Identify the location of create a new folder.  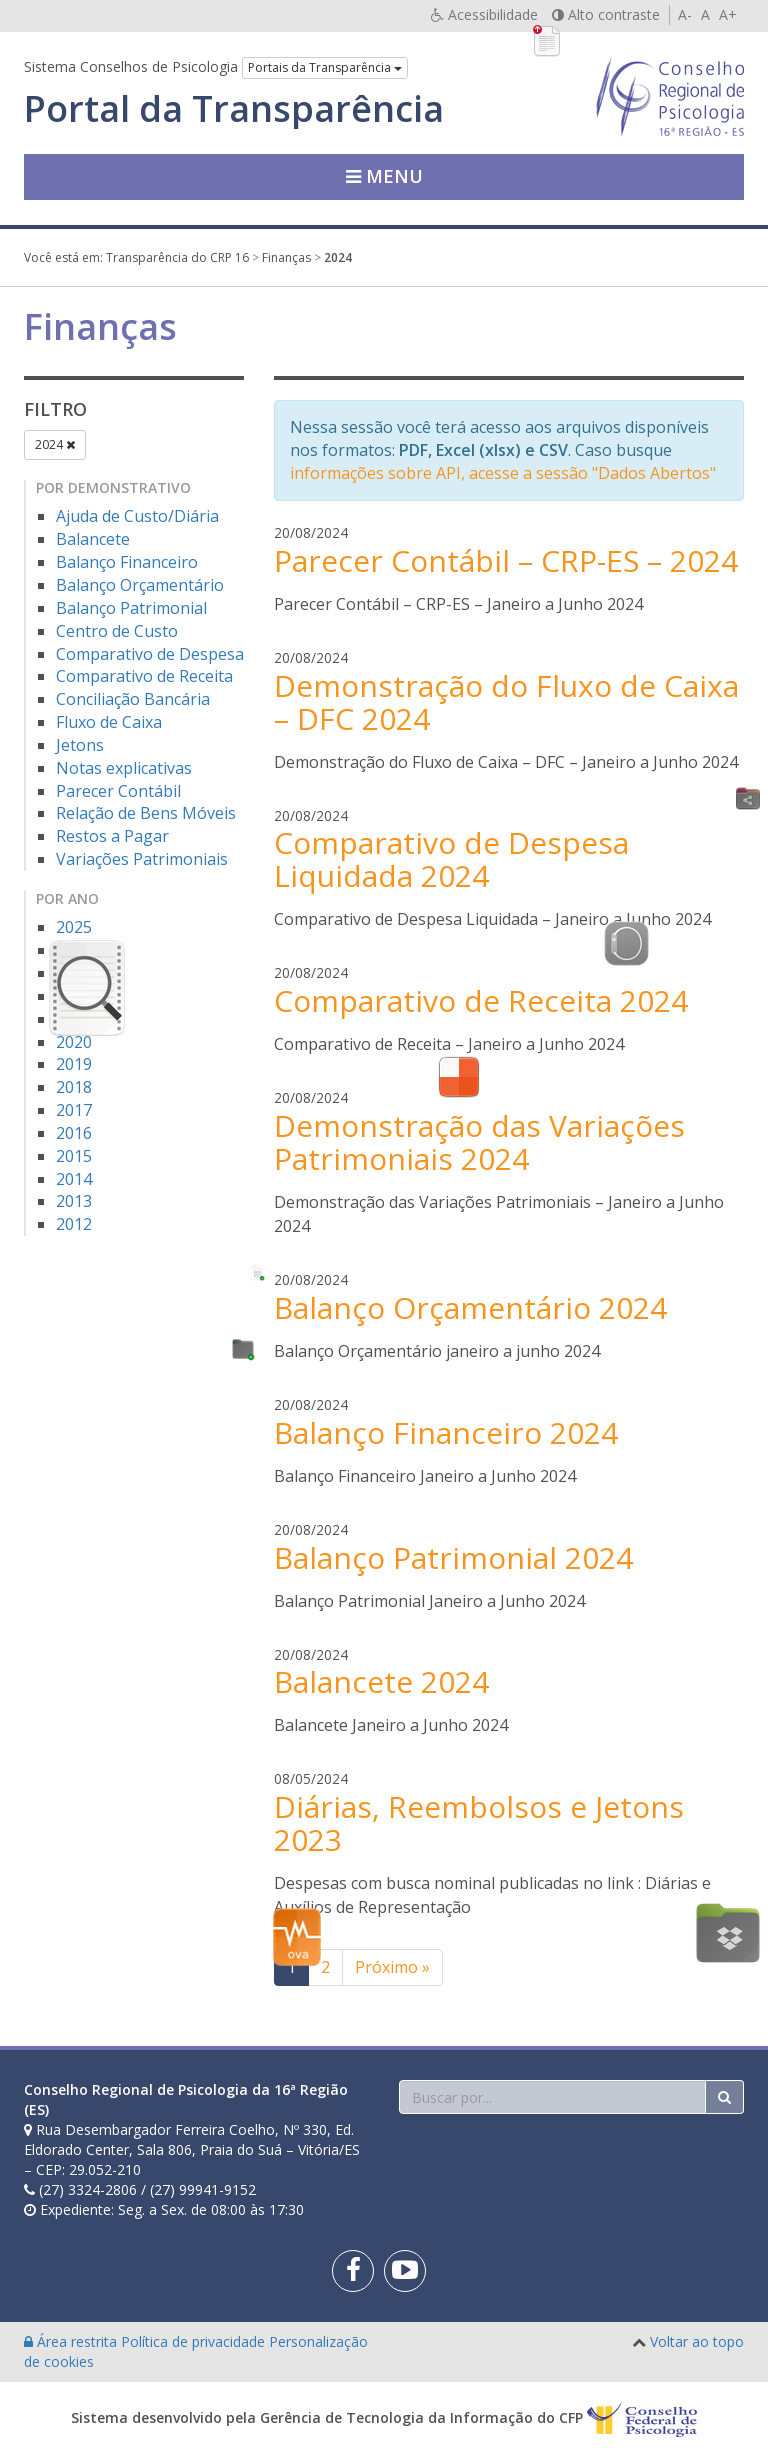
(243, 1349).